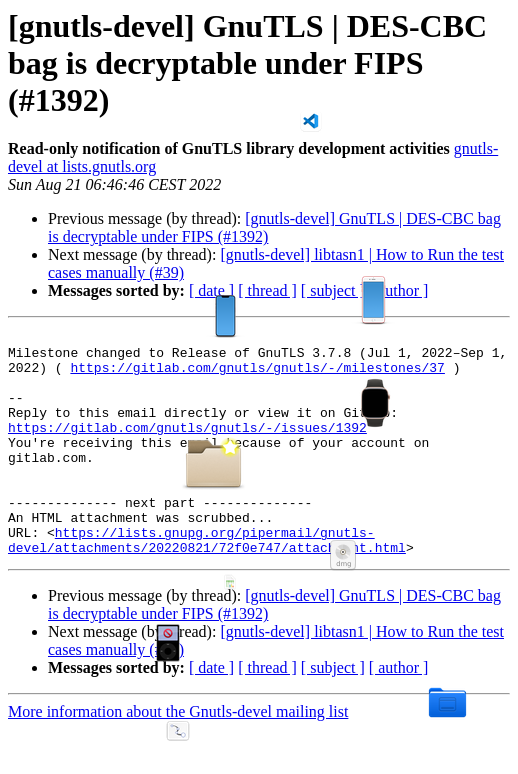 The width and height of the screenshot is (518, 774). Describe the element at coordinates (213, 466) in the screenshot. I see `create a new folder` at that location.